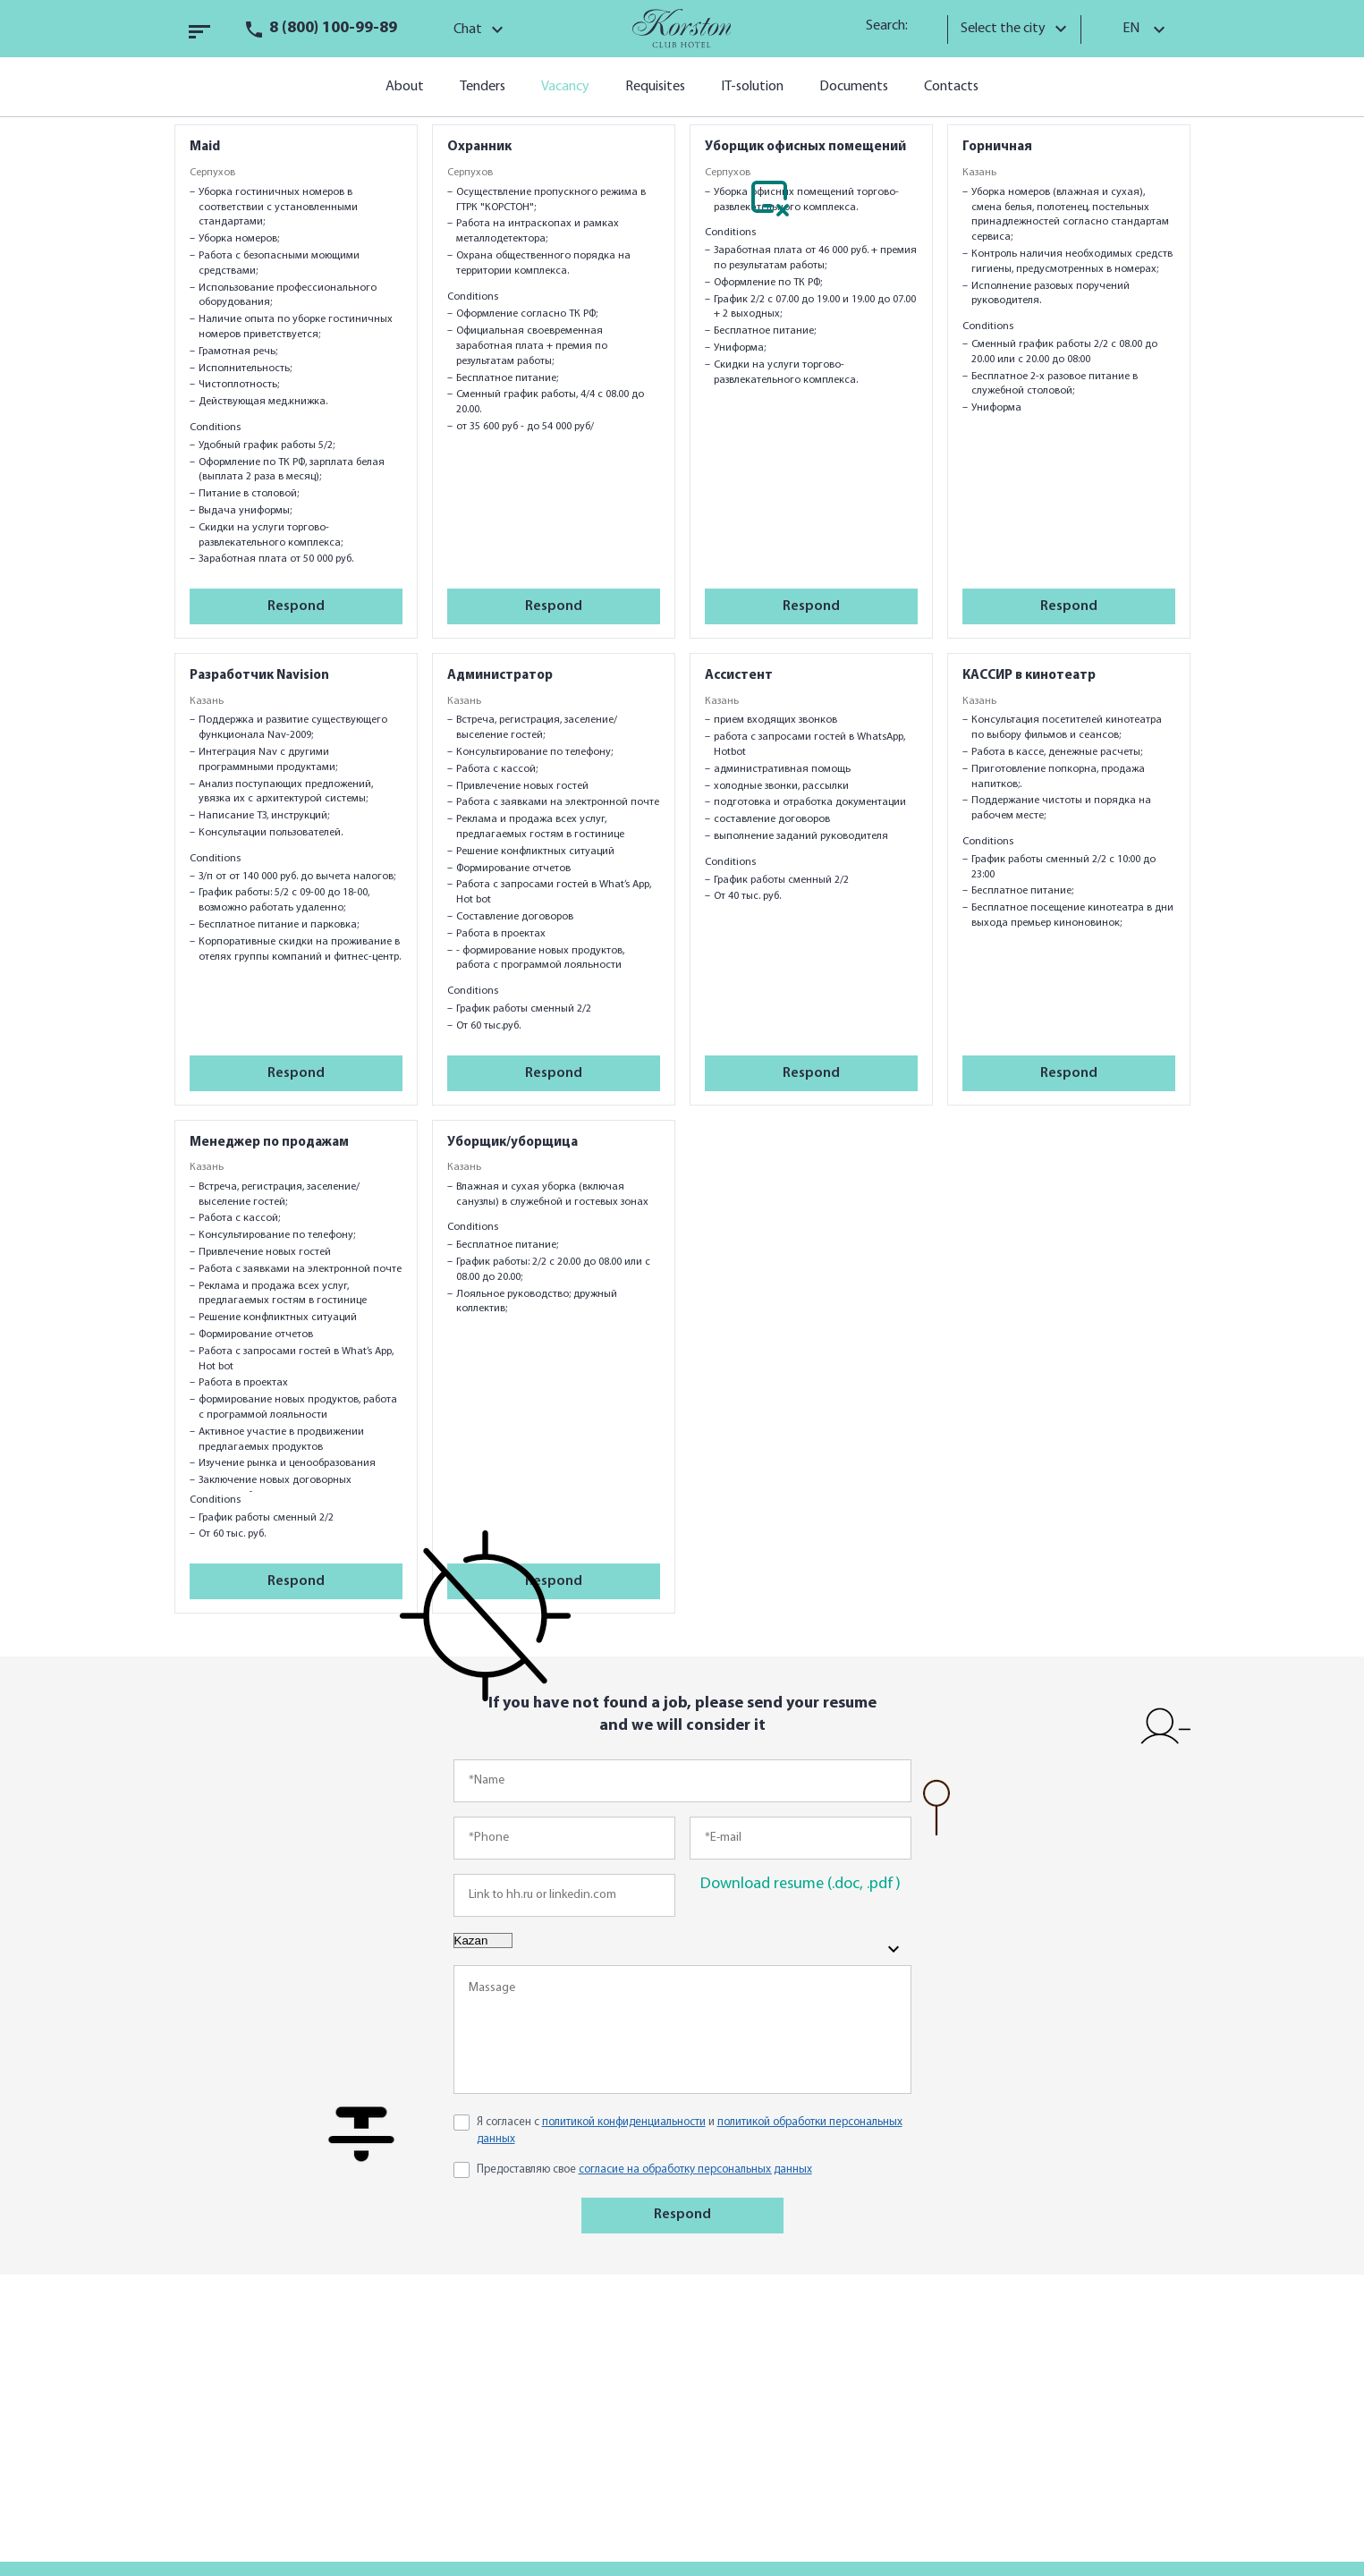 Image resolution: width=1364 pixels, height=2576 pixels. What do you see at coordinates (936, 1808) in the screenshot?
I see `mark a location on a map` at bounding box center [936, 1808].